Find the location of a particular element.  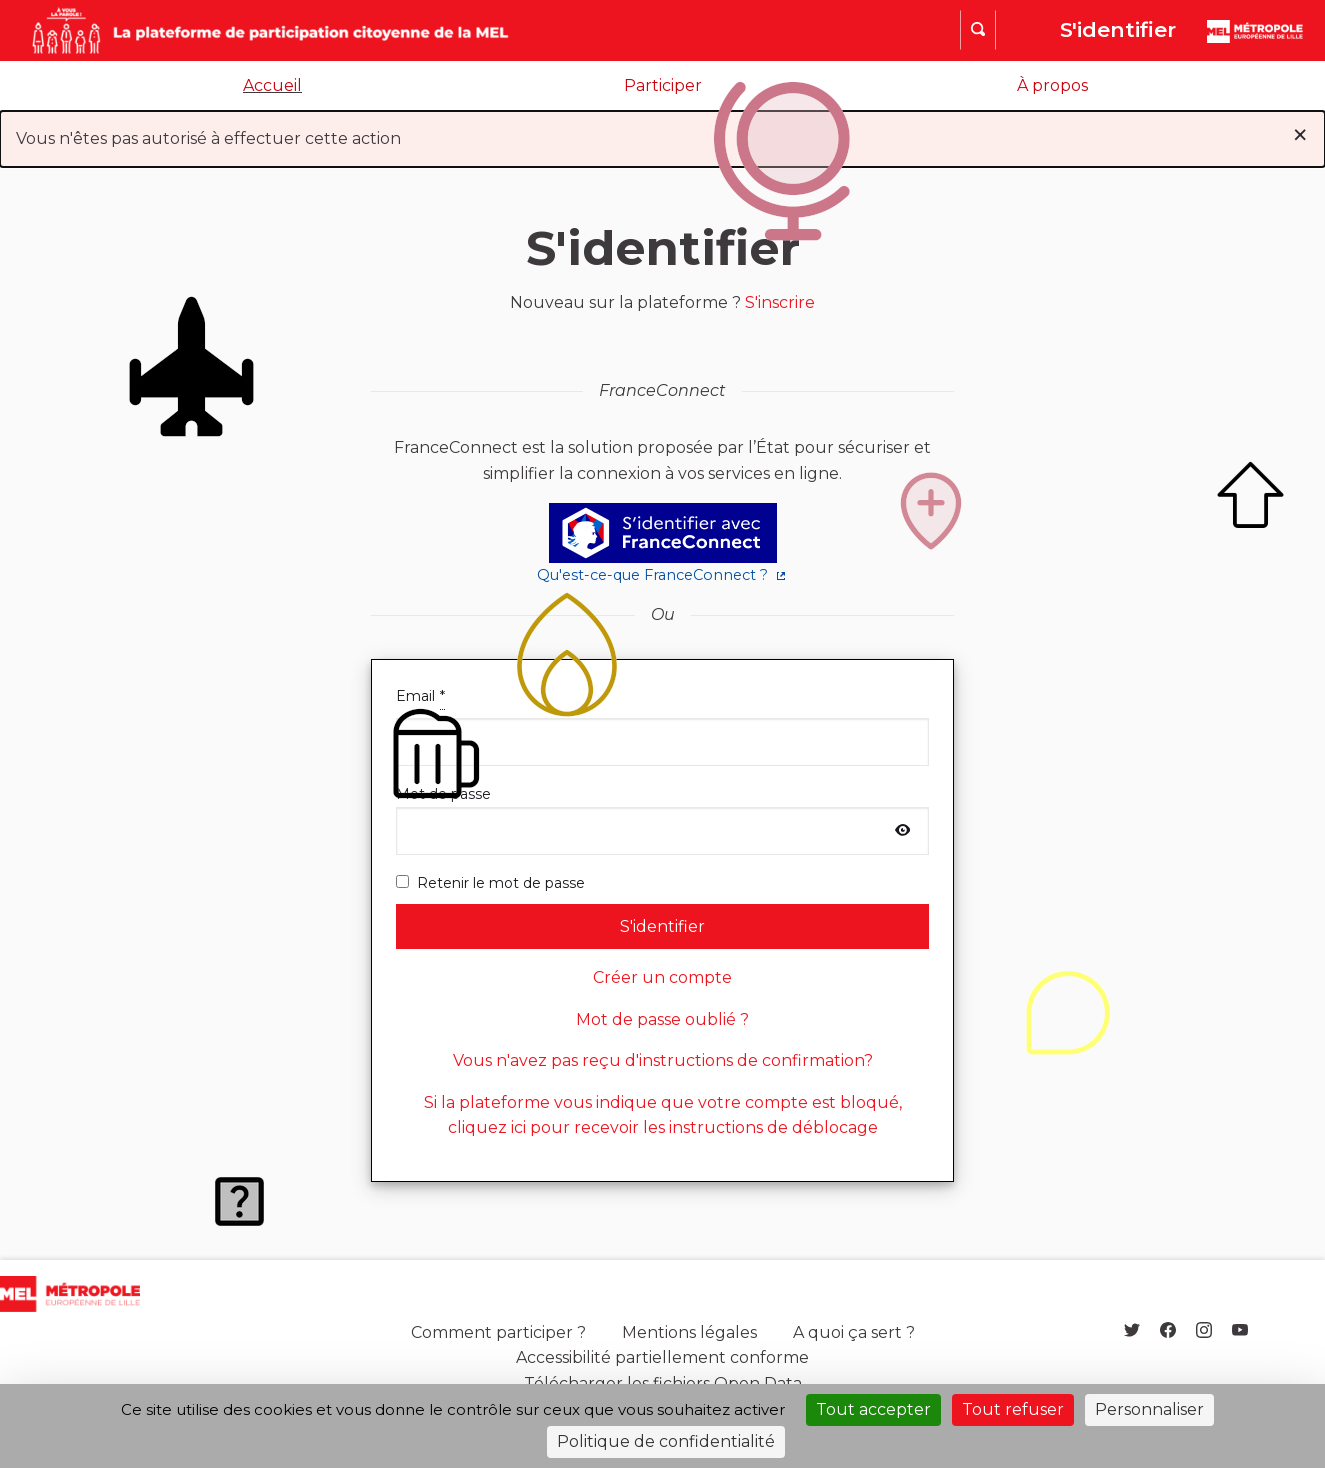

view nearby bars or breweries is located at coordinates (431, 757).